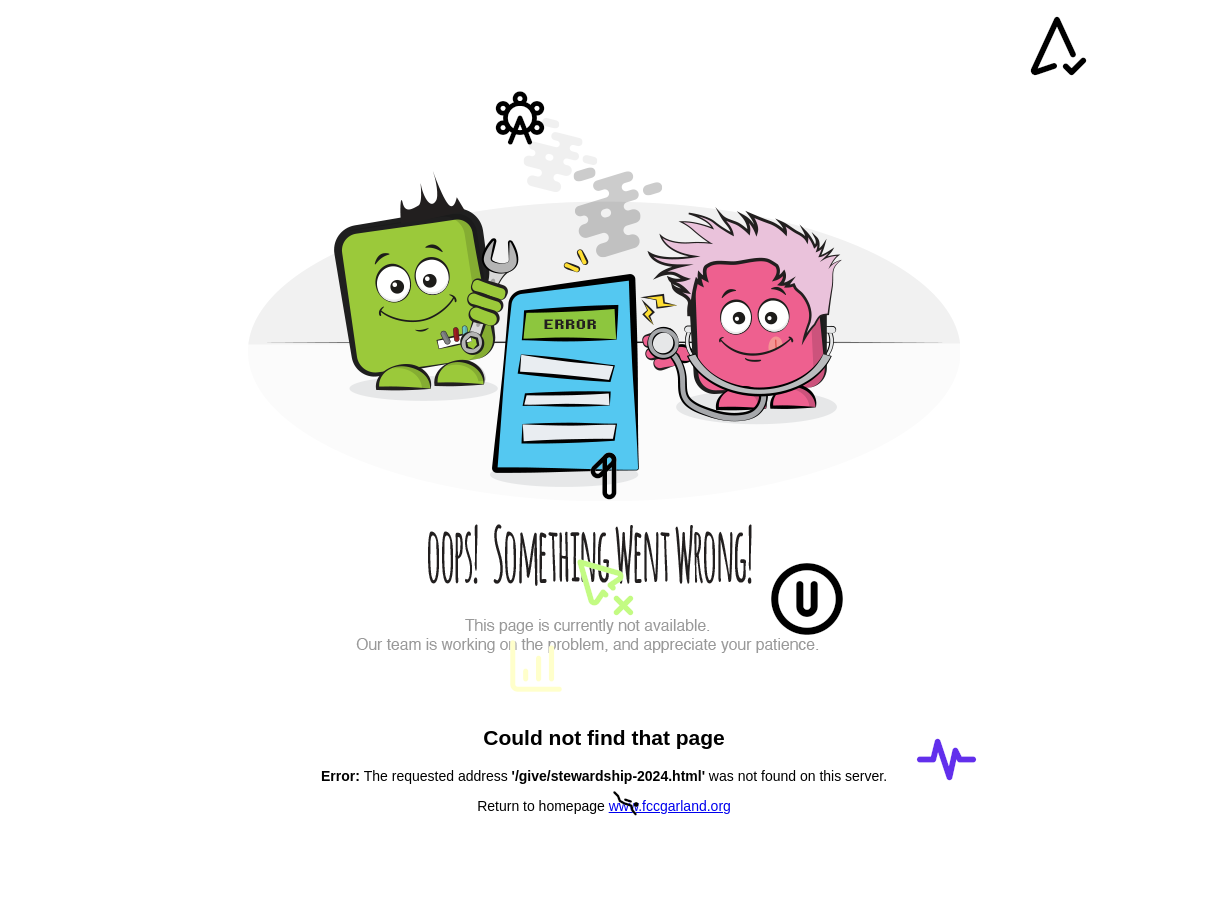 The image size is (1208, 922). I want to click on disable cursor or pointer functionality, so click(602, 584).